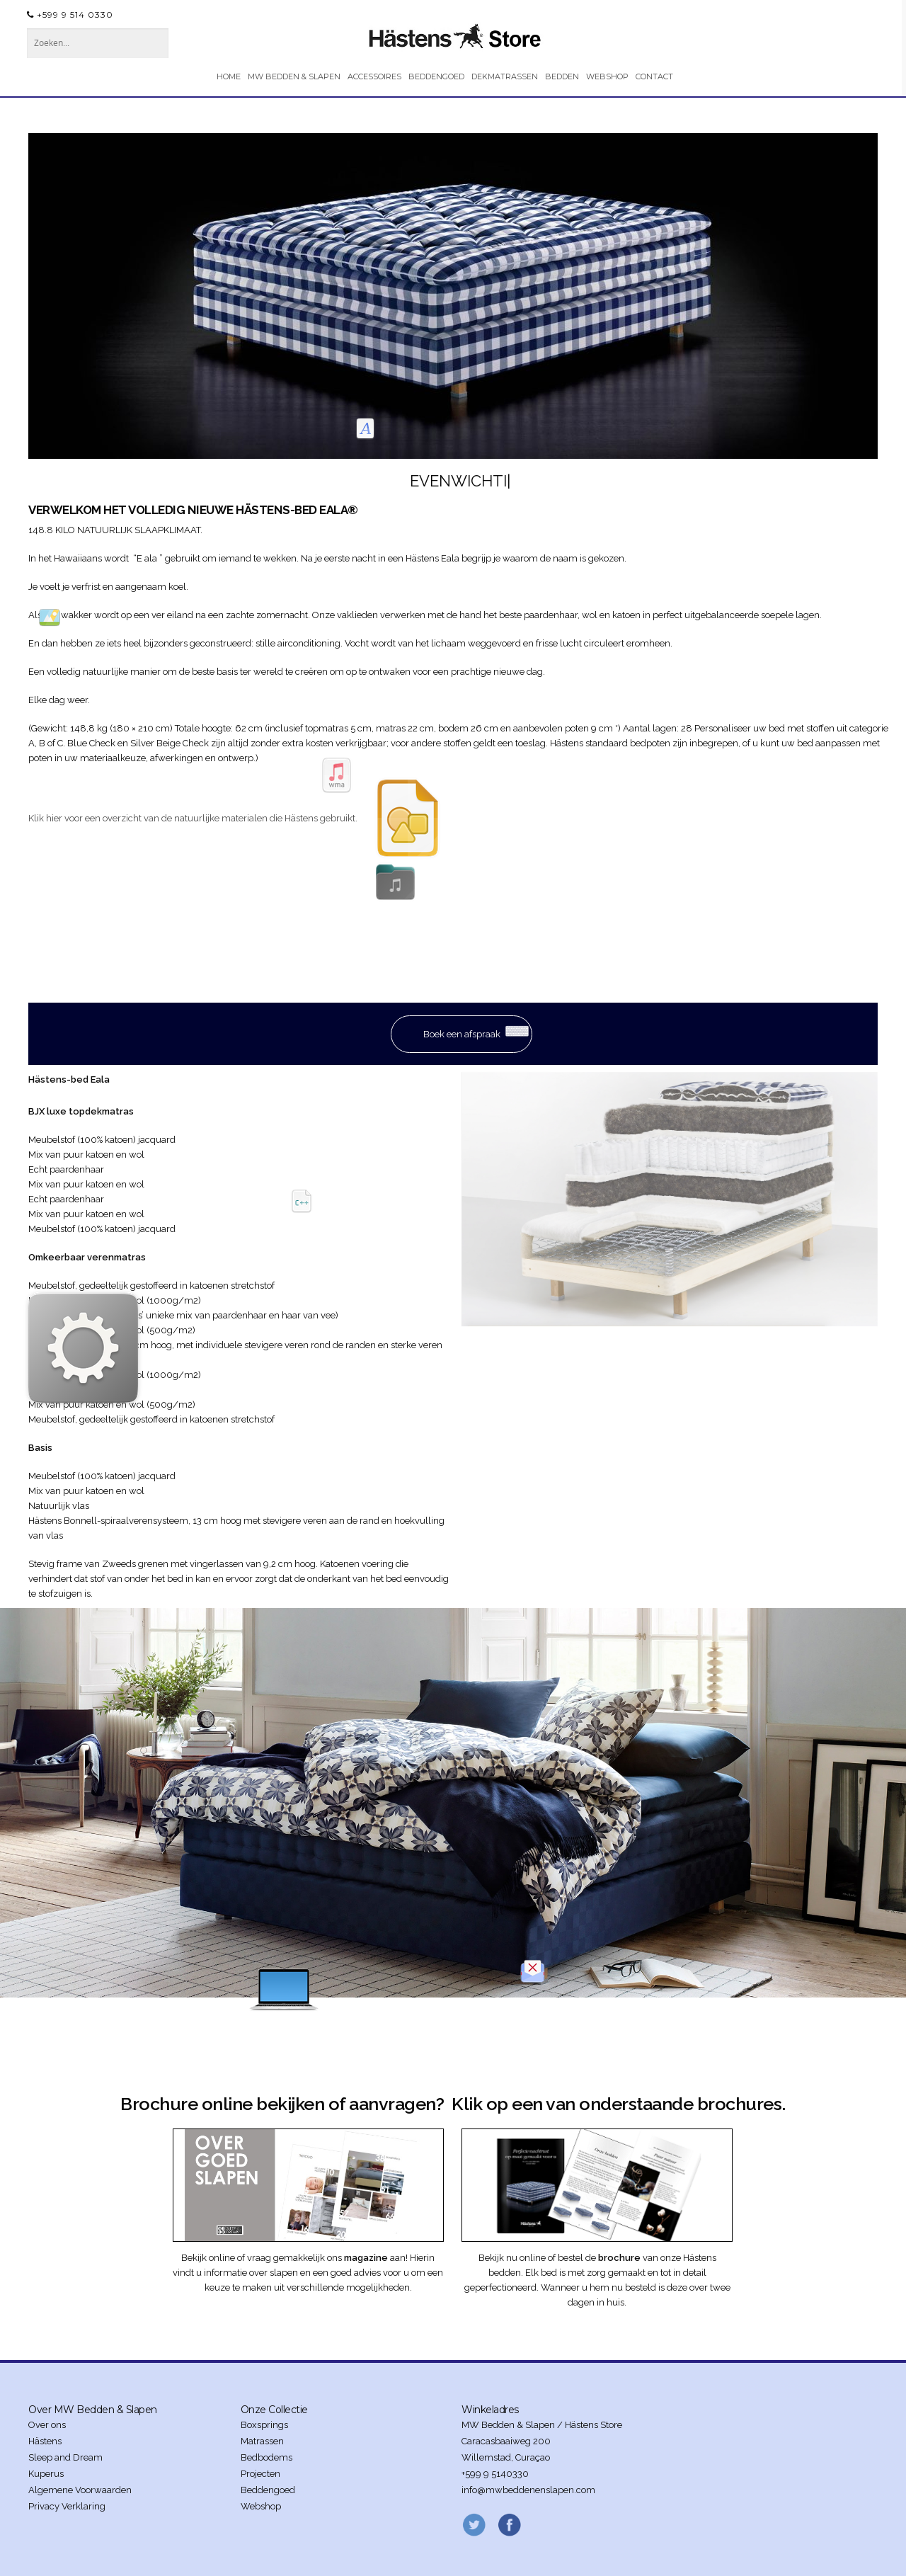  Describe the element at coordinates (395, 882) in the screenshot. I see `open your music folder` at that location.